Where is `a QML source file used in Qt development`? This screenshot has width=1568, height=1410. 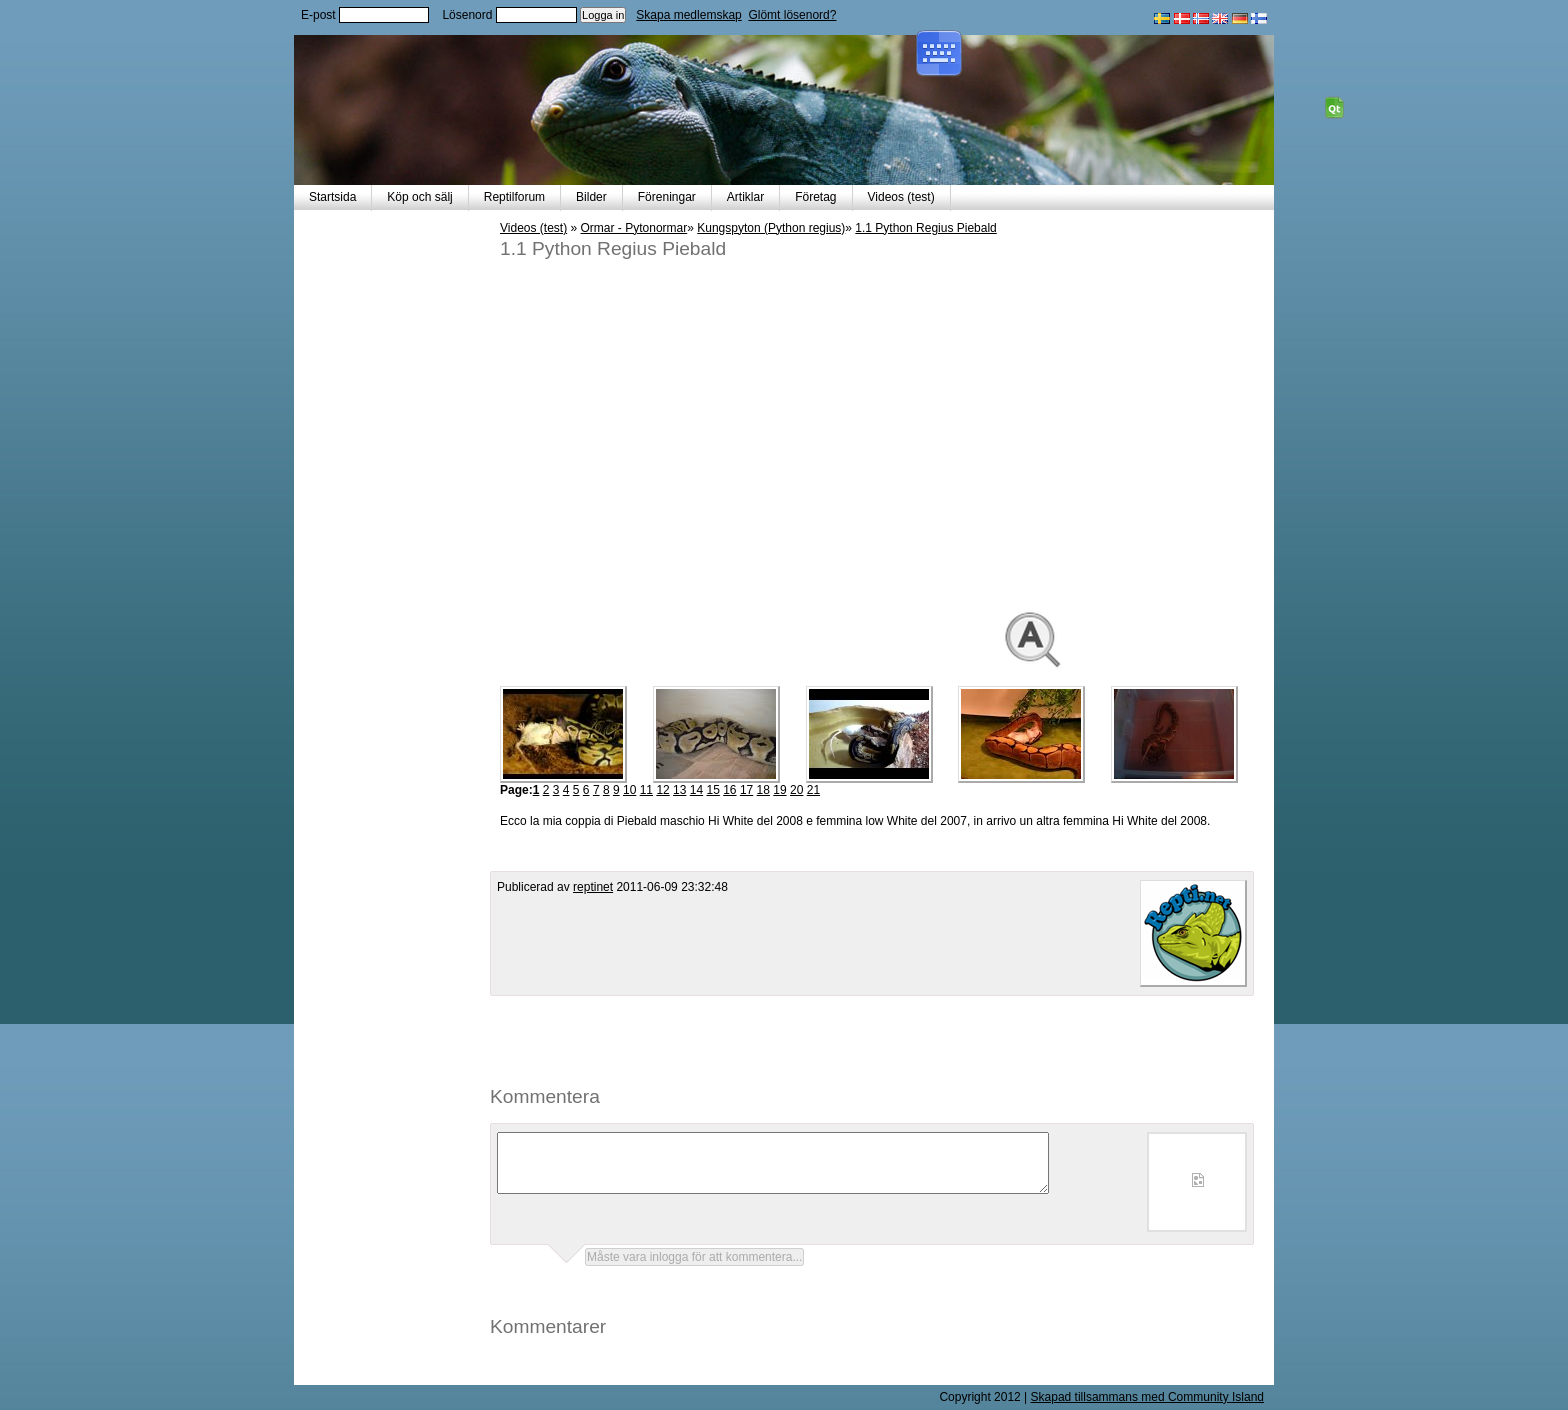
a QML source file used in Qt development is located at coordinates (1334, 107).